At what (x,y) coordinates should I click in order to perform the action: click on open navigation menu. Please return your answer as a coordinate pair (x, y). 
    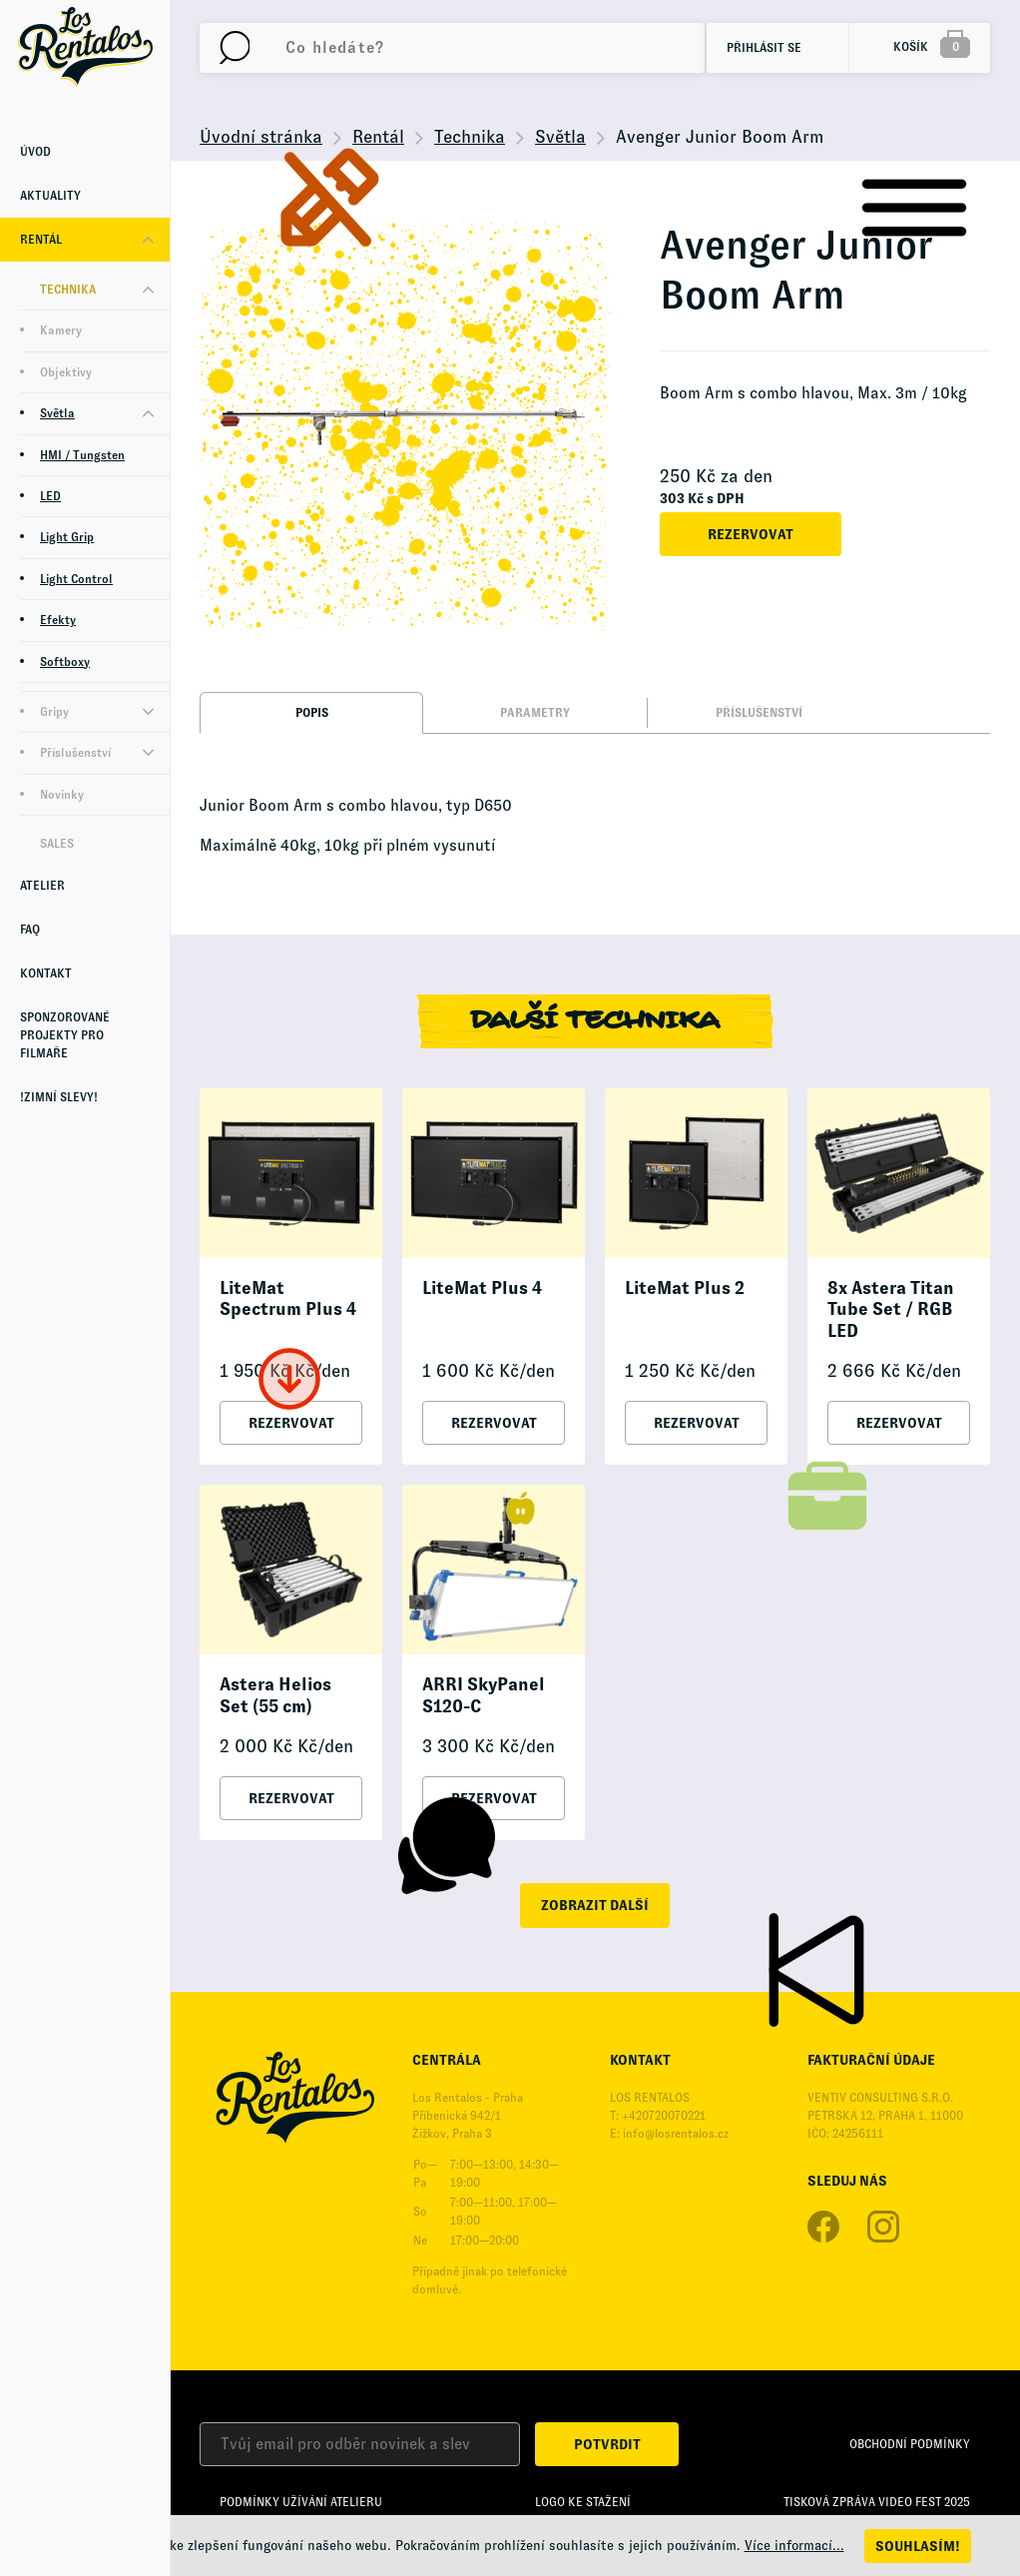
    Looking at the image, I should click on (914, 208).